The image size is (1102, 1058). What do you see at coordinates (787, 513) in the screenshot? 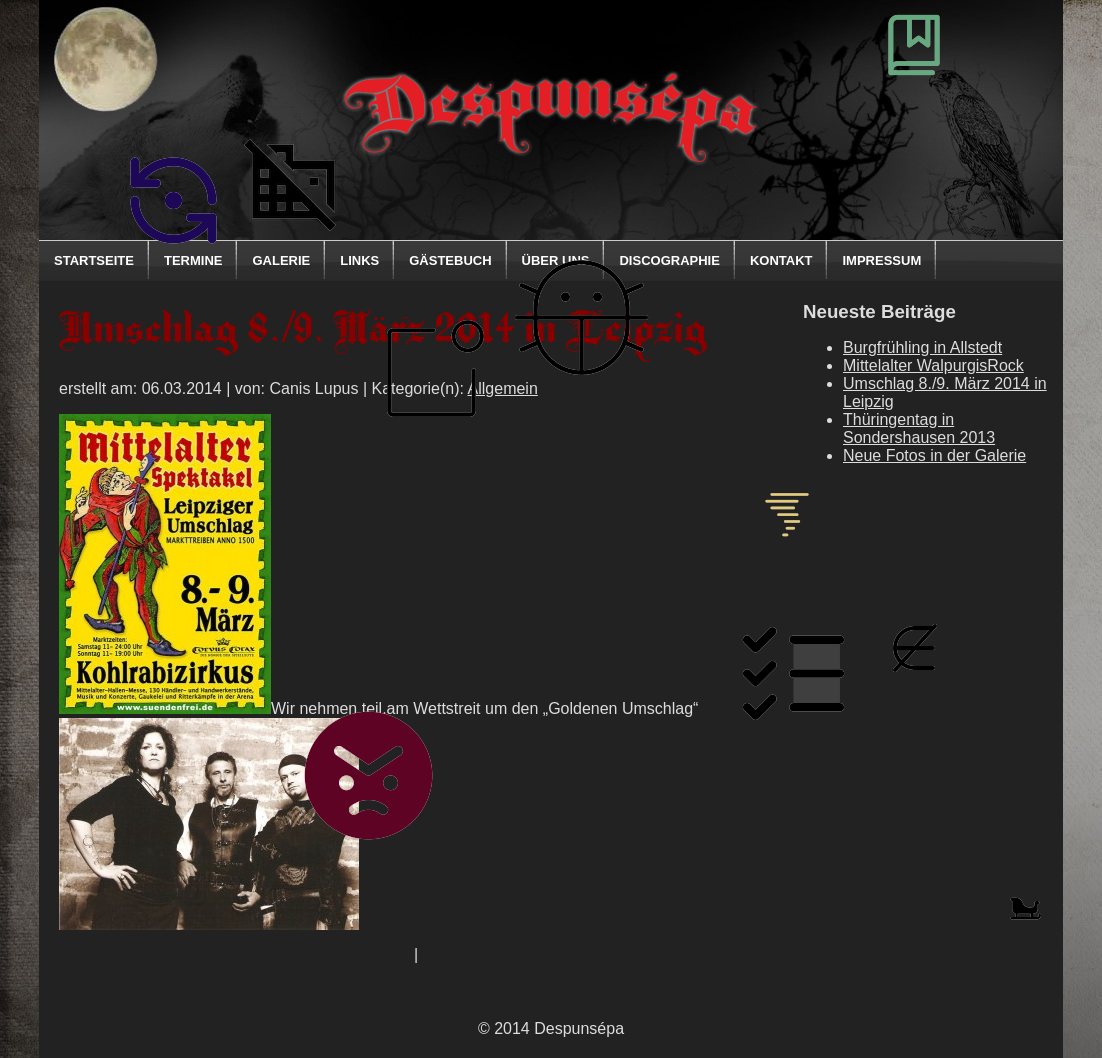
I see `indicates severe weather alert or tornado warning` at bounding box center [787, 513].